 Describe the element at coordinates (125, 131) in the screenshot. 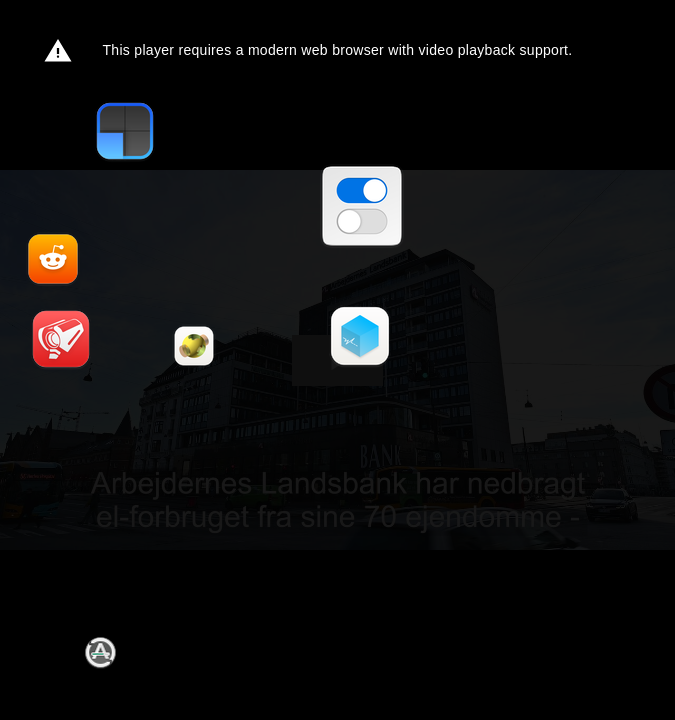

I see `switch to the bottom-left workspace` at that location.